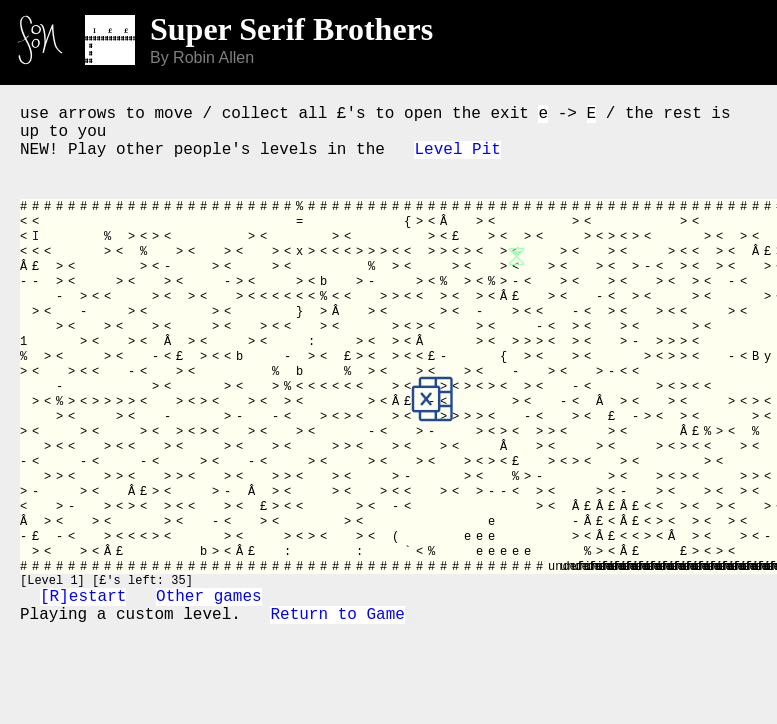 Image resolution: width=777 pixels, height=724 pixels. I want to click on open Microsoft Excel, so click(434, 399).